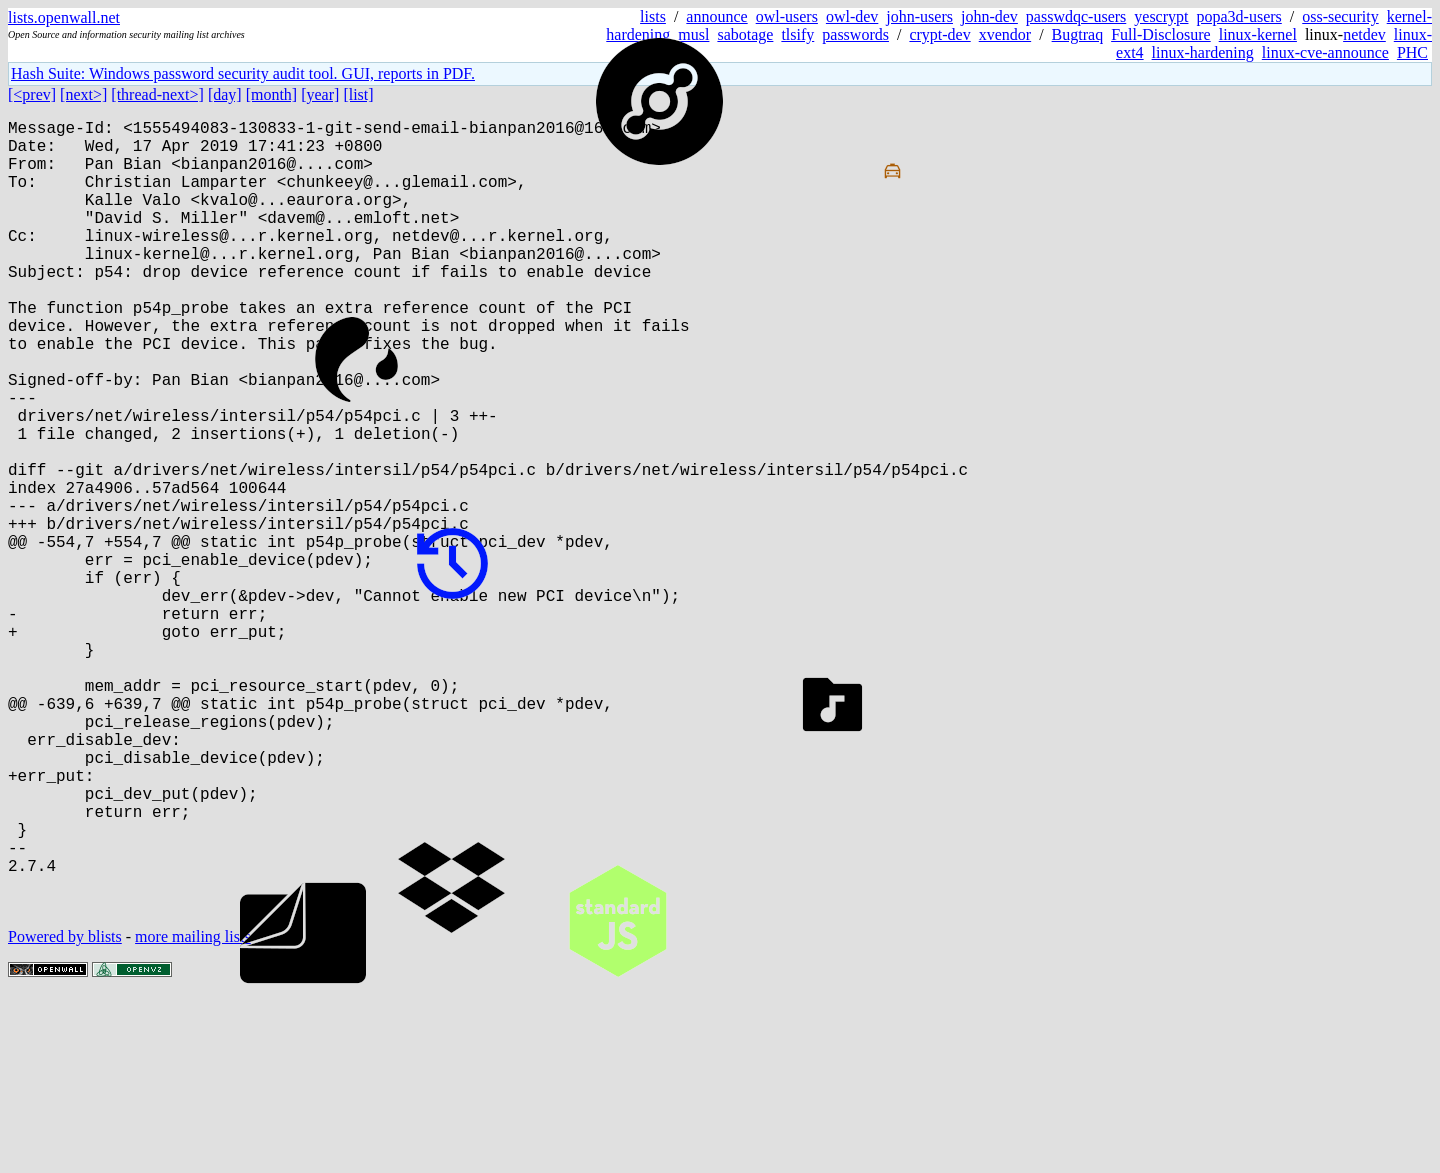 The width and height of the screenshot is (1440, 1173). What do you see at coordinates (303, 933) in the screenshot?
I see `open the Files app` at bounding box center [303, 933].